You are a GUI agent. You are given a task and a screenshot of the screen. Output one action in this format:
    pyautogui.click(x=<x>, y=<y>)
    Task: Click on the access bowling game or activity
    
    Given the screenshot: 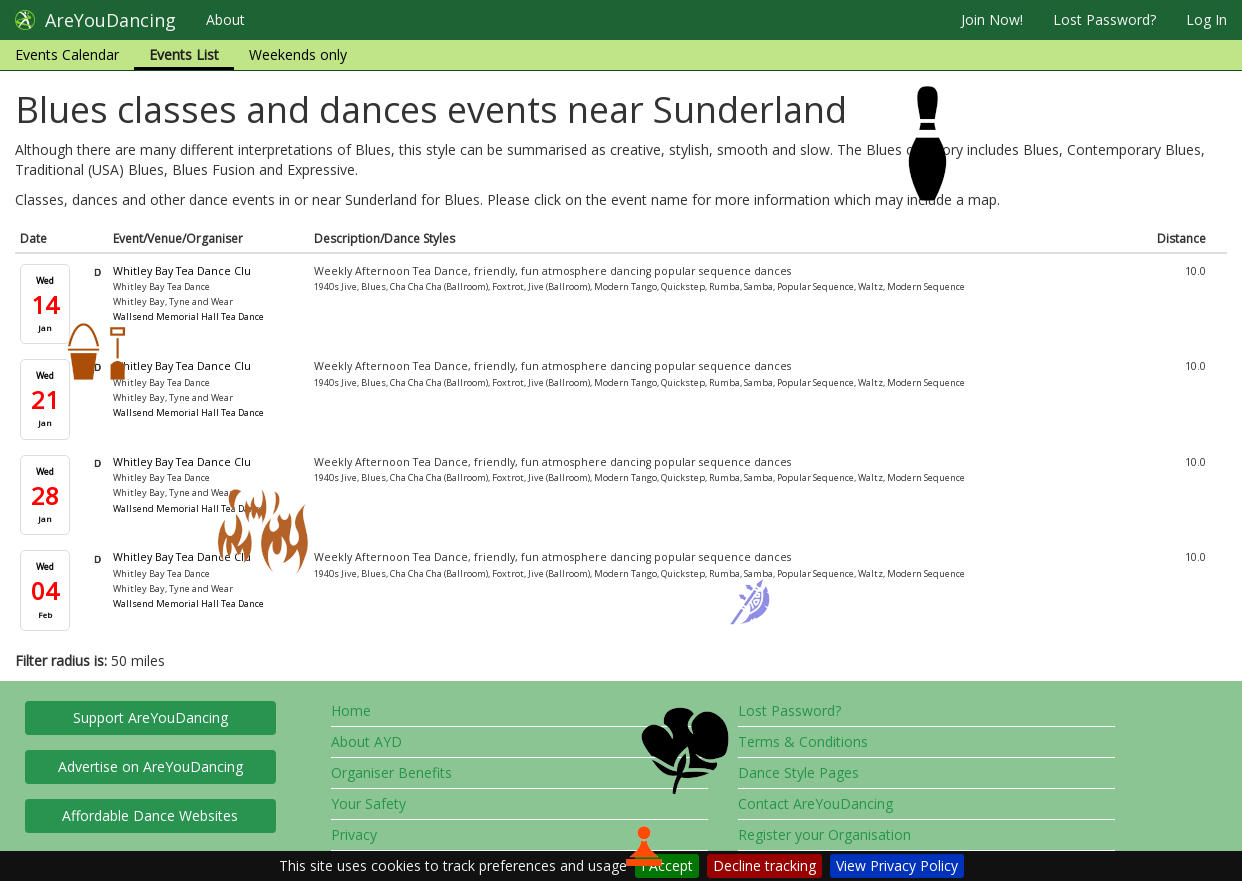 What is the action you would take?
    pyautogui.click(x=927, y=143)
    